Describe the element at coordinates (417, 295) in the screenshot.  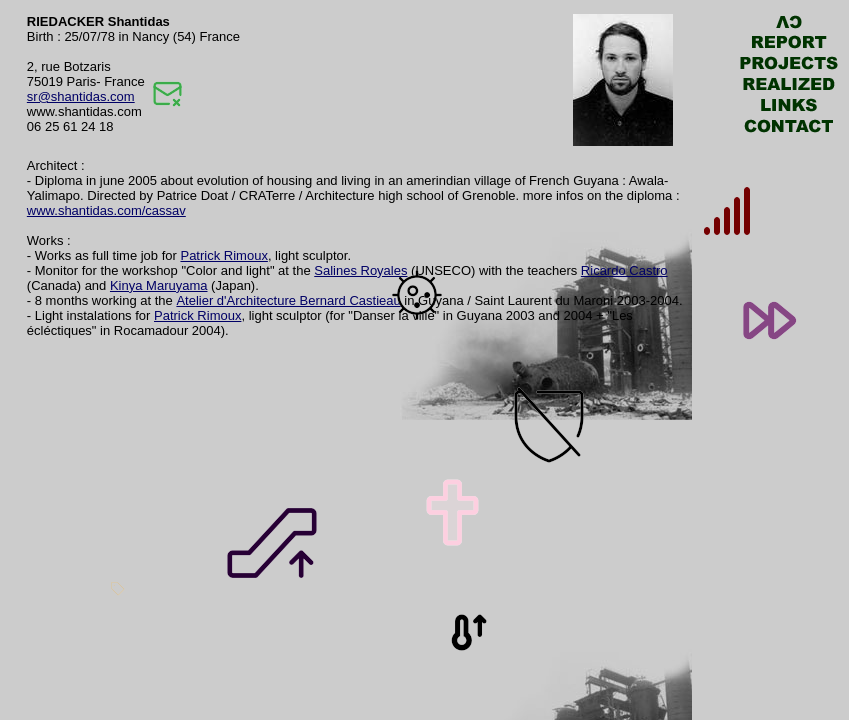
I see `indicates virus or malware detected` at that location.